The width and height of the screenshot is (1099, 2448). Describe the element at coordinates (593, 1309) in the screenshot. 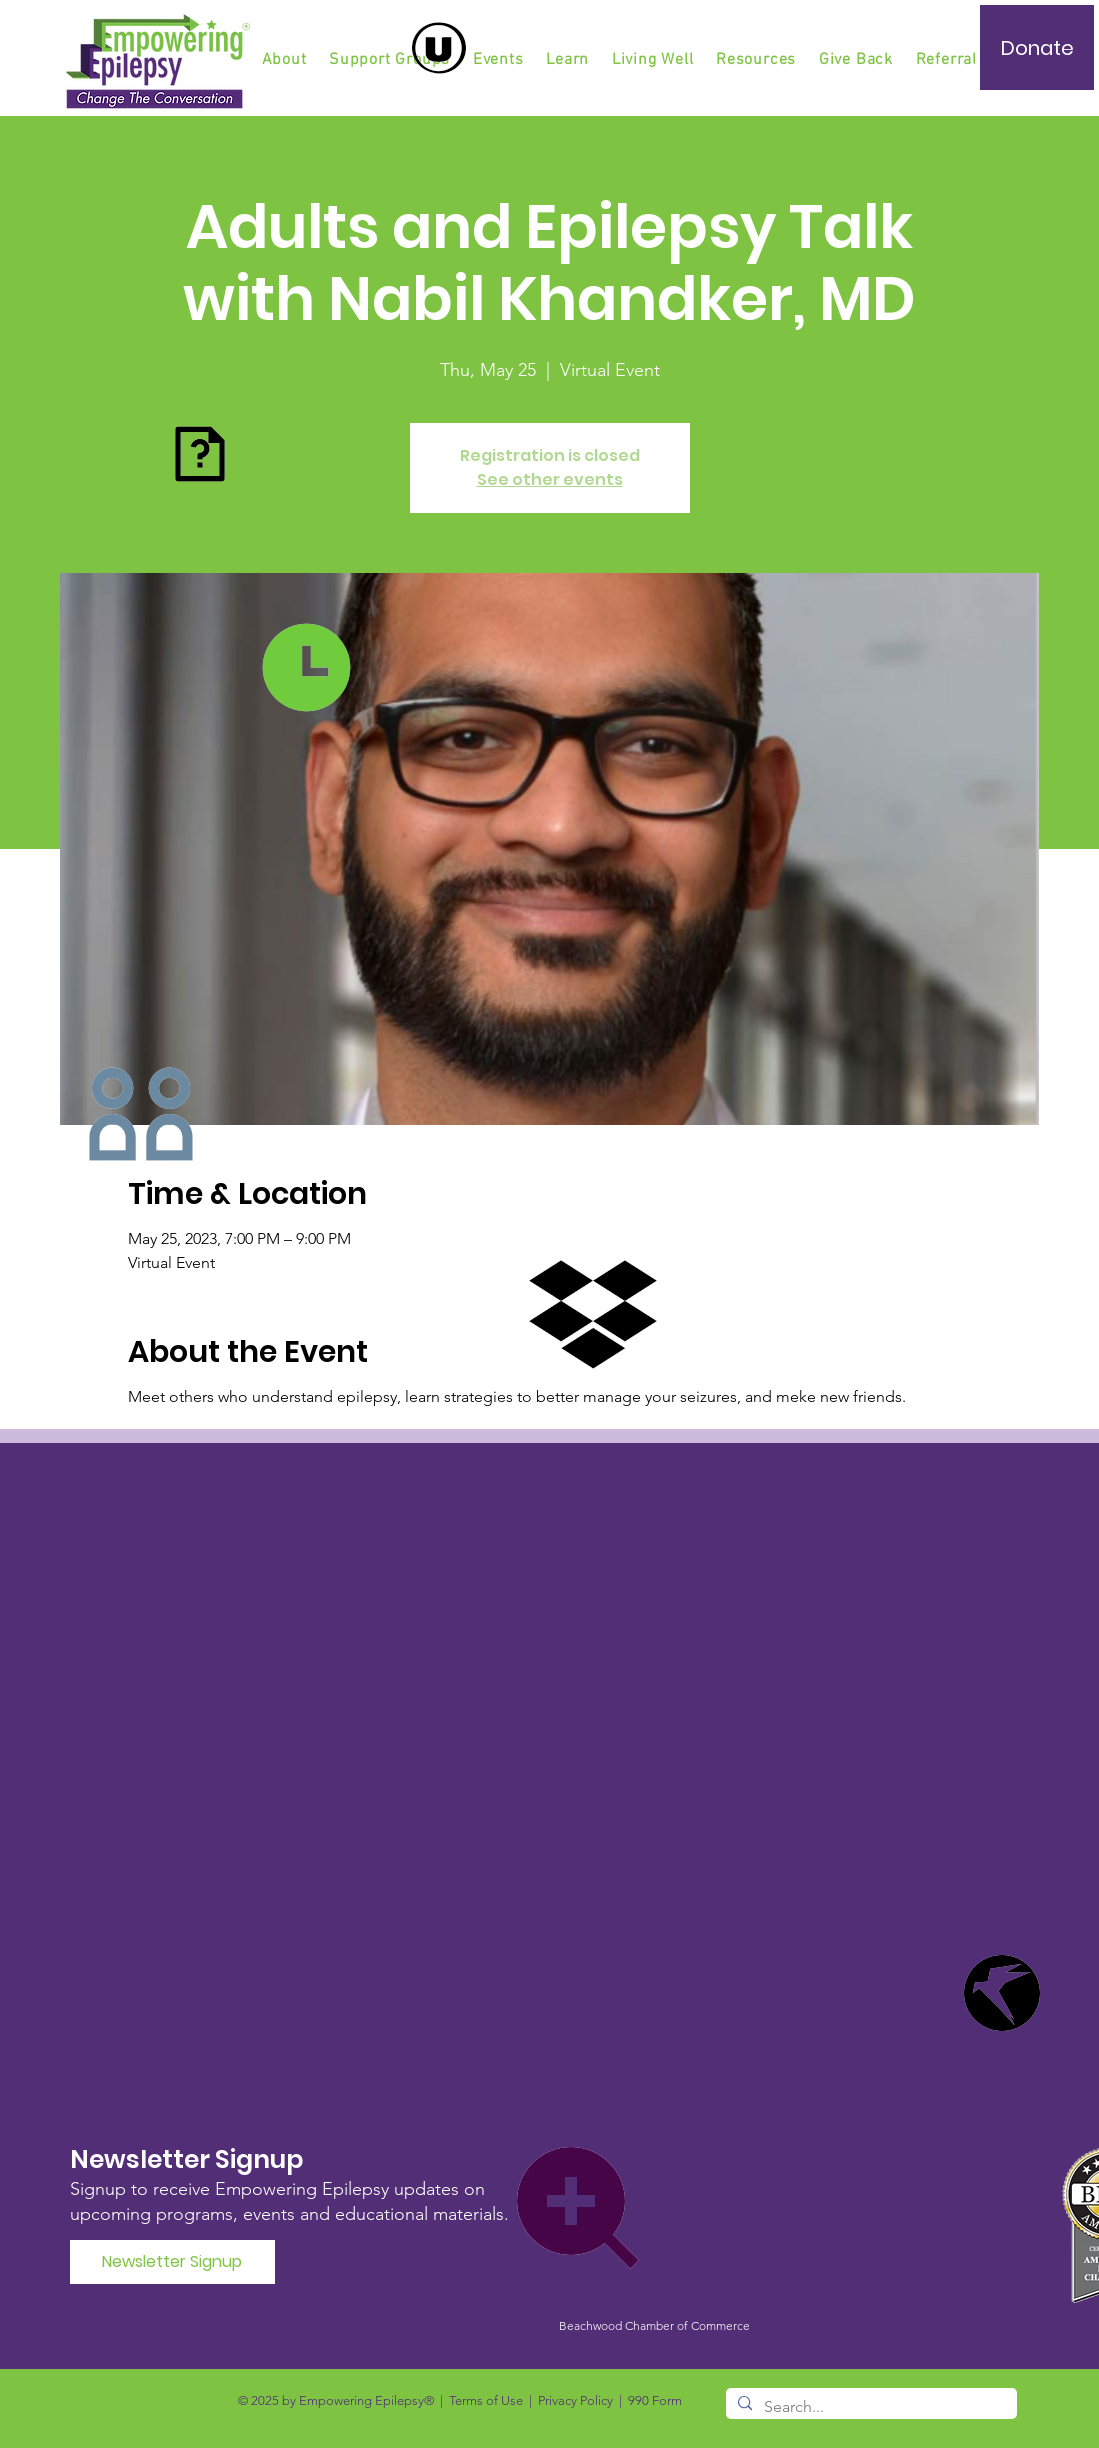

I see `open Dropbox cloud storage` at that location.